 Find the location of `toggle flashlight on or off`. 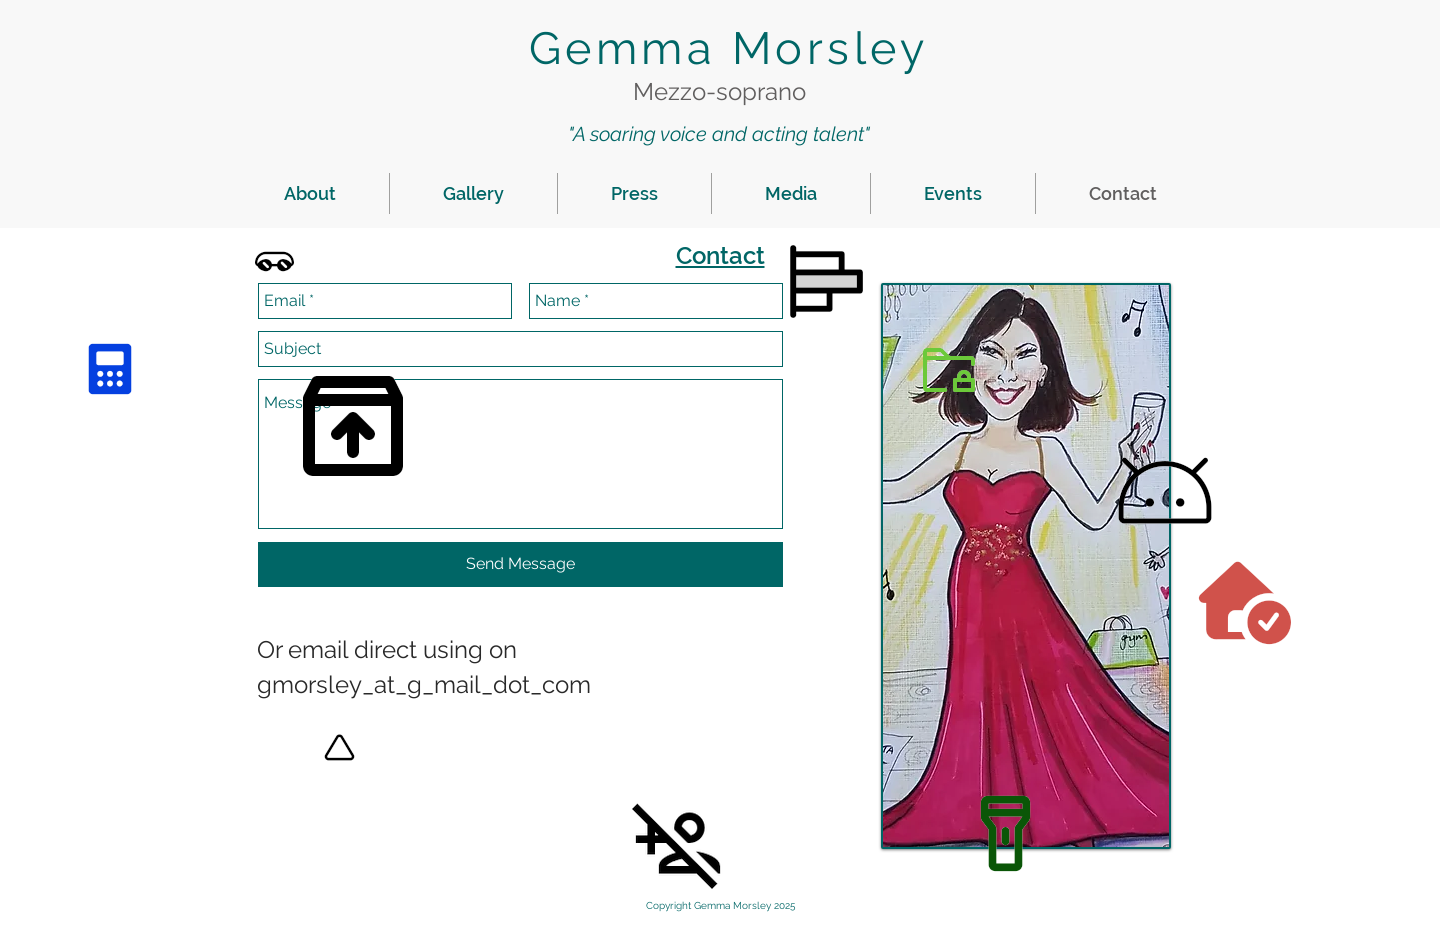

toggle flashlight on or off is located at coordinates (1005, 833).